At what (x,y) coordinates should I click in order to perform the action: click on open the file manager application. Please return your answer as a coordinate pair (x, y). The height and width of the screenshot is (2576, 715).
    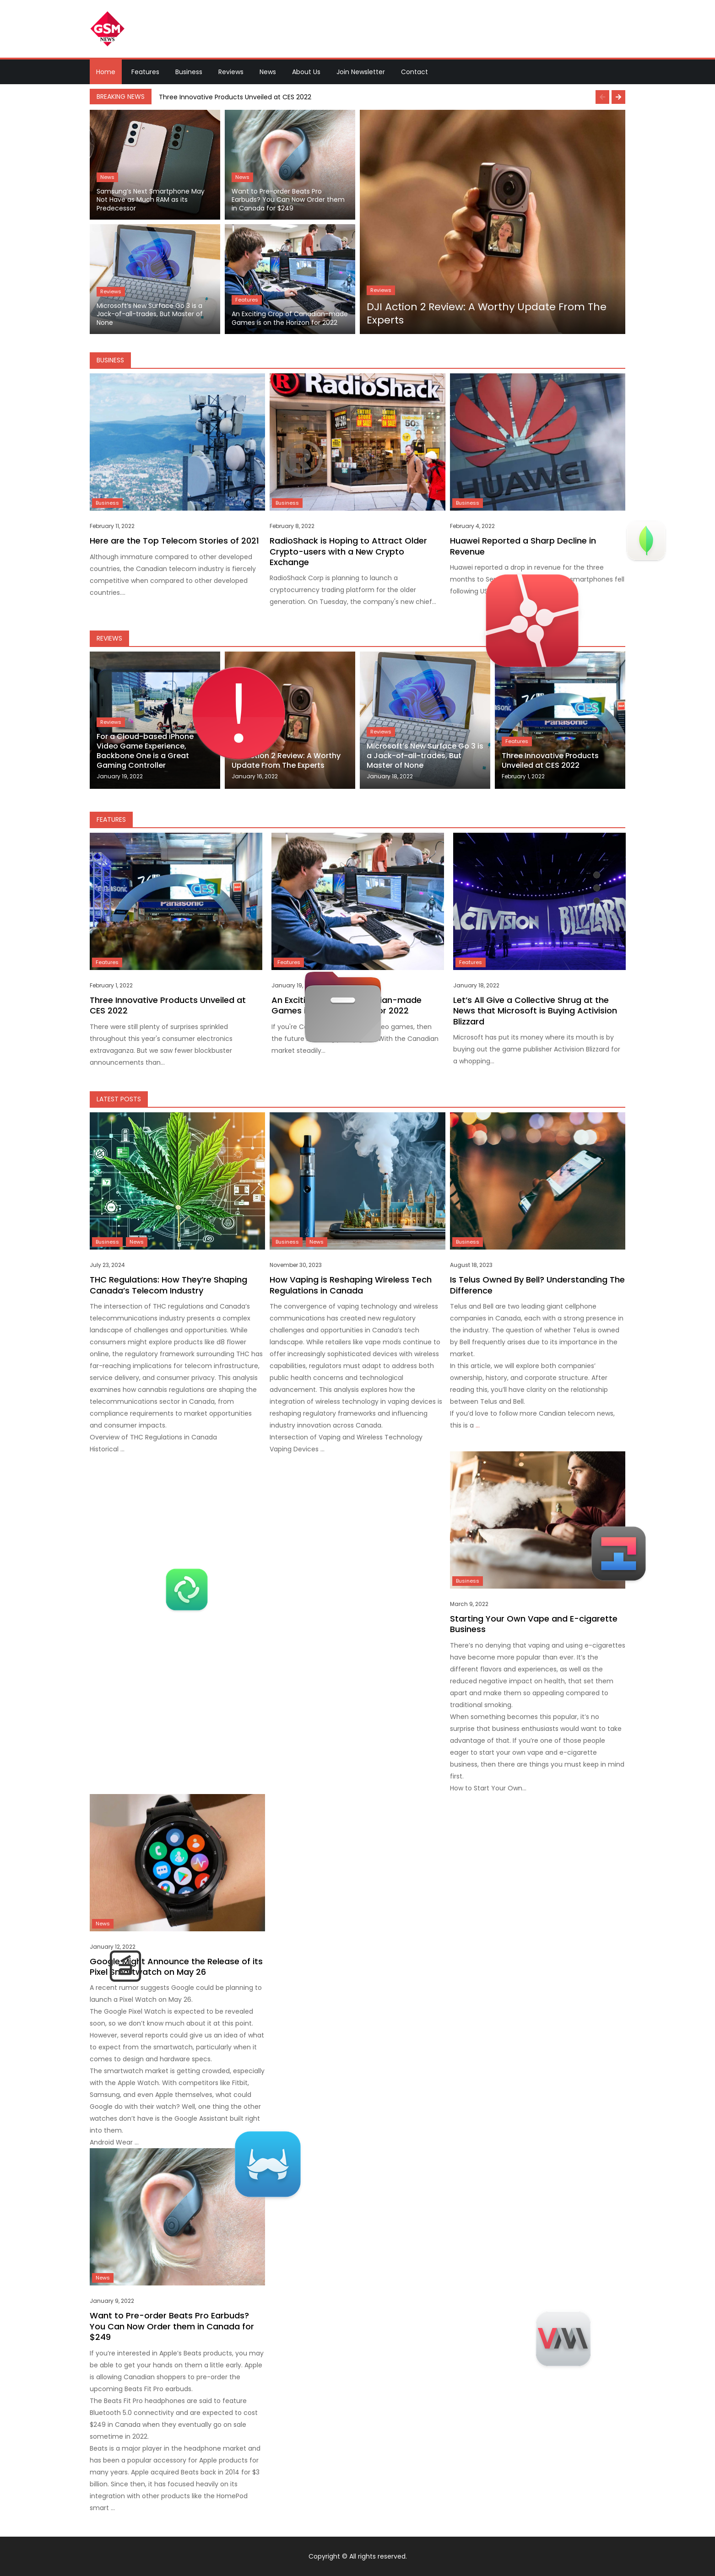
    Looking at the image, I should click on (343, 1007).